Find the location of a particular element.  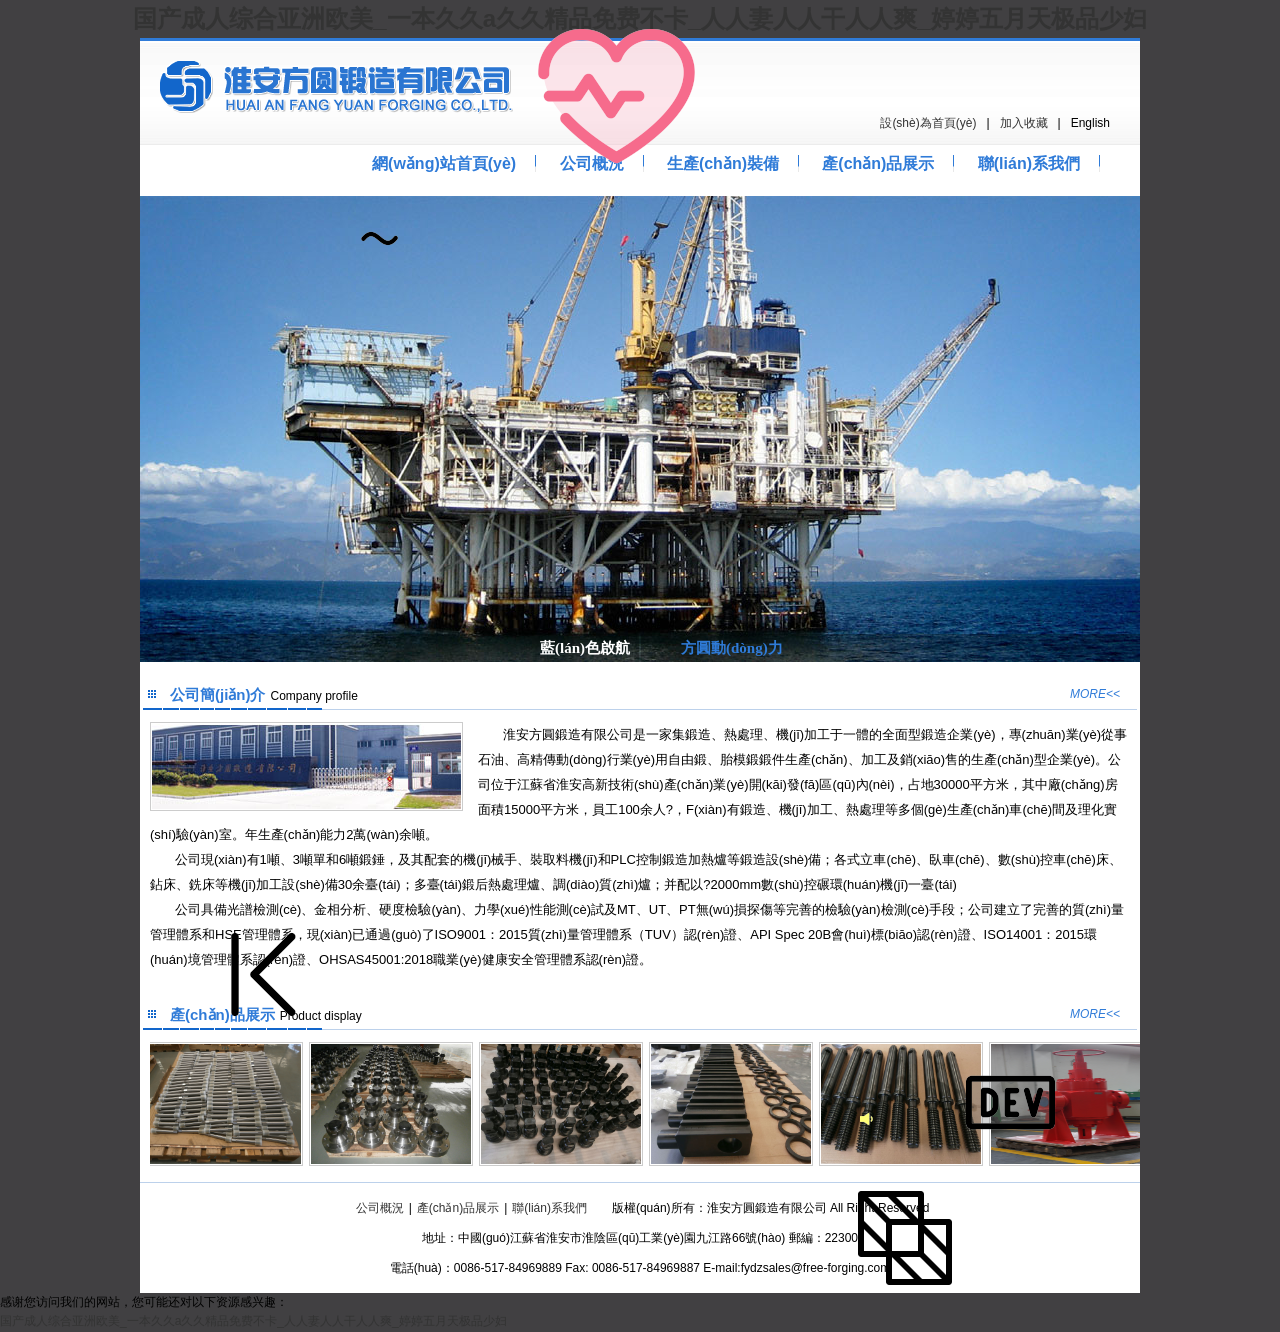

decrease audio volume is located at coordinates (866, 1119).